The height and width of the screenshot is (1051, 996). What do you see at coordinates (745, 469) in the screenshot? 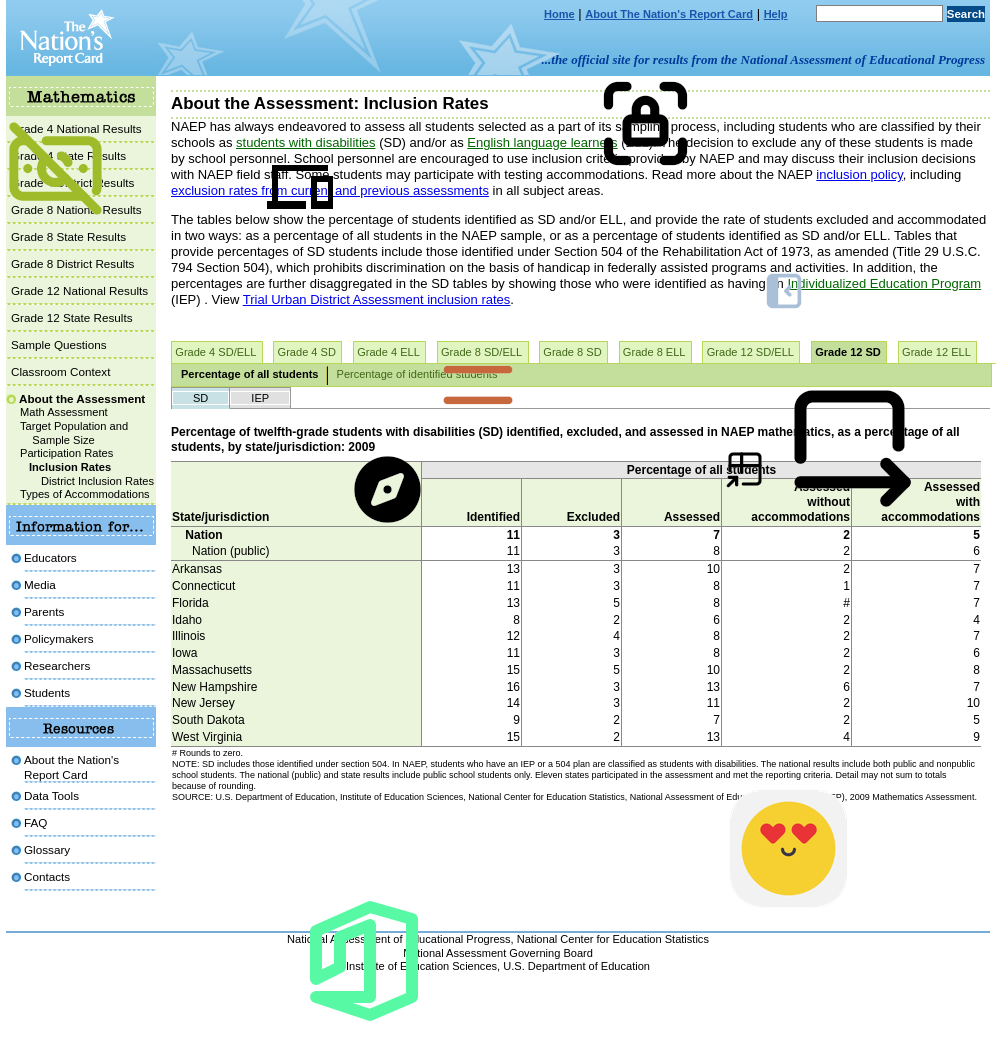
I see `create a shortcut to this table` at bounding box center [745, 469].